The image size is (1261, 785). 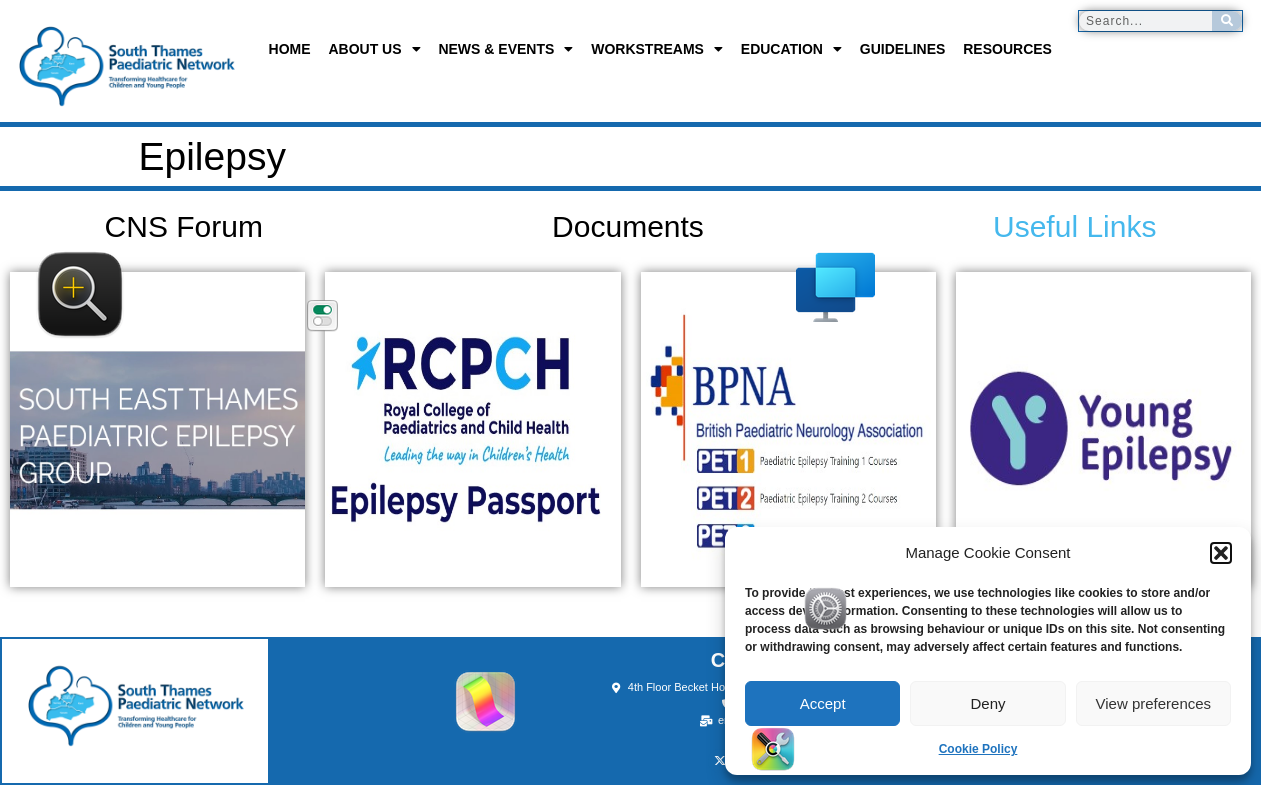 What do you see at coordinates (835, 282) in the screenshot?
I see `open windows quick assist app` at bounding box center [835, 282].